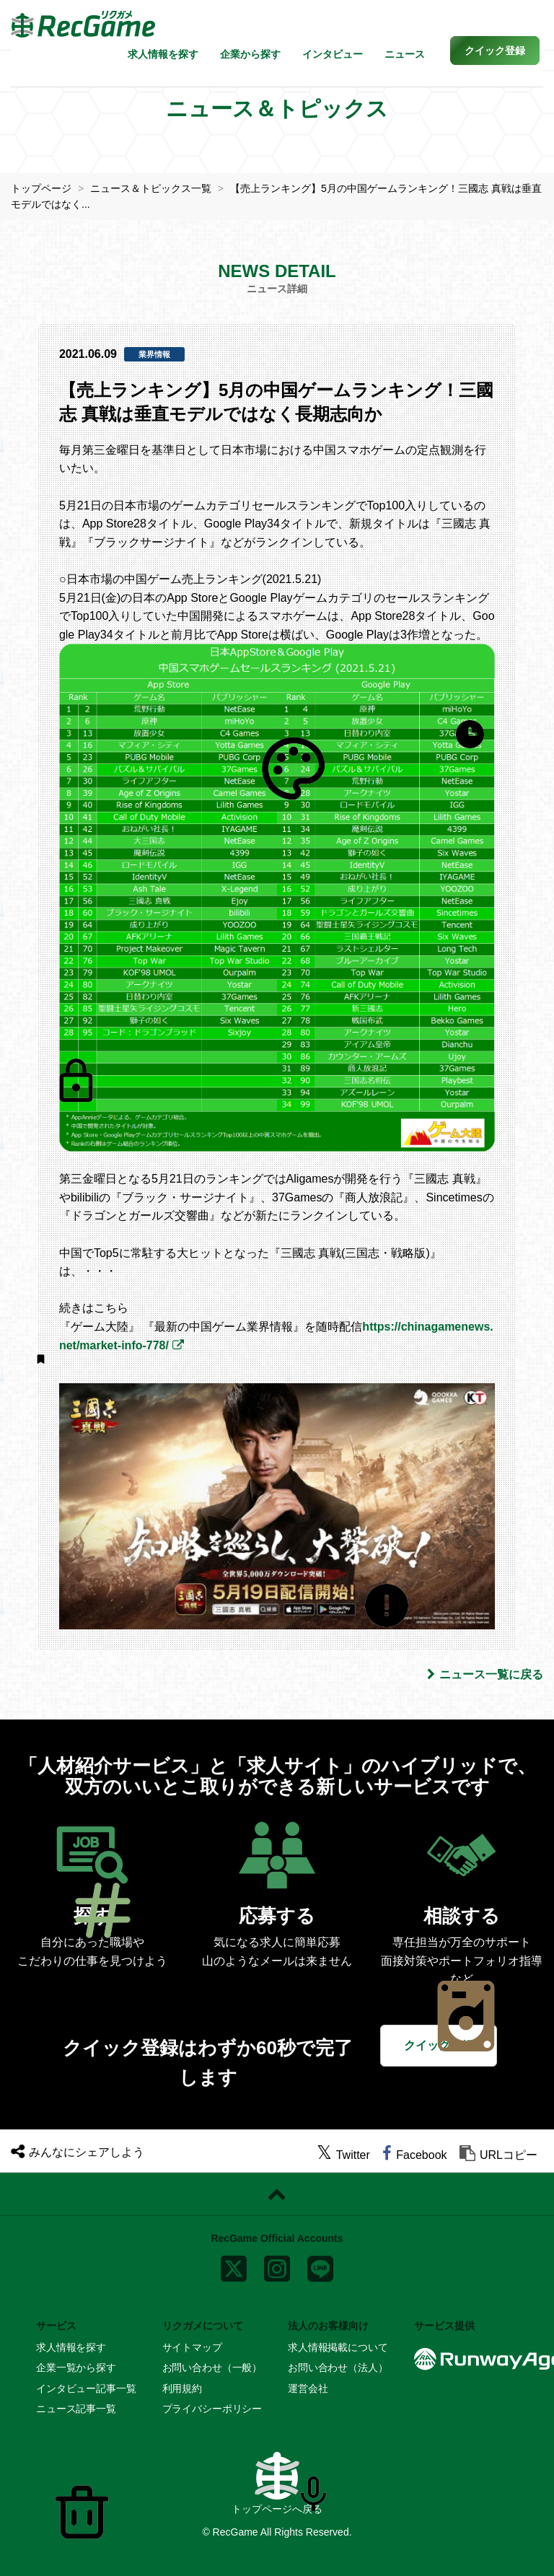  I want to click on tap to use voice input, so click(313, 2492).